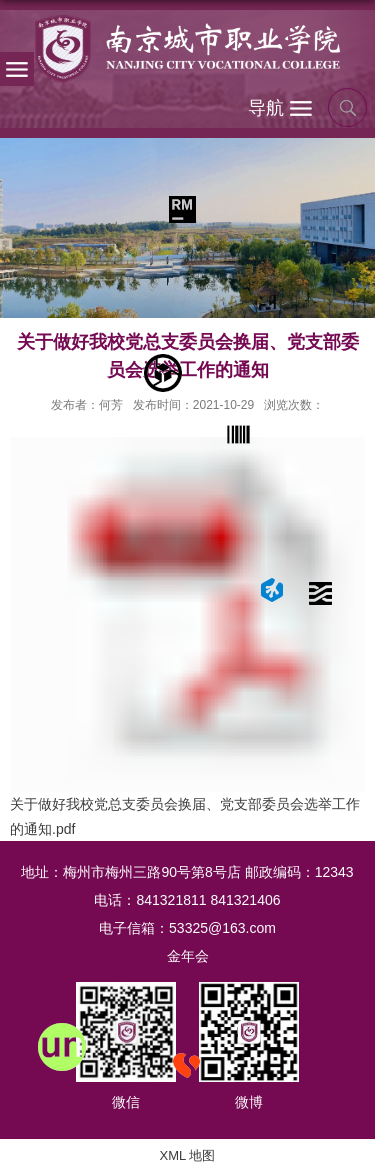  I want to click on link to Treehouse learning platform, so click(272, 590).